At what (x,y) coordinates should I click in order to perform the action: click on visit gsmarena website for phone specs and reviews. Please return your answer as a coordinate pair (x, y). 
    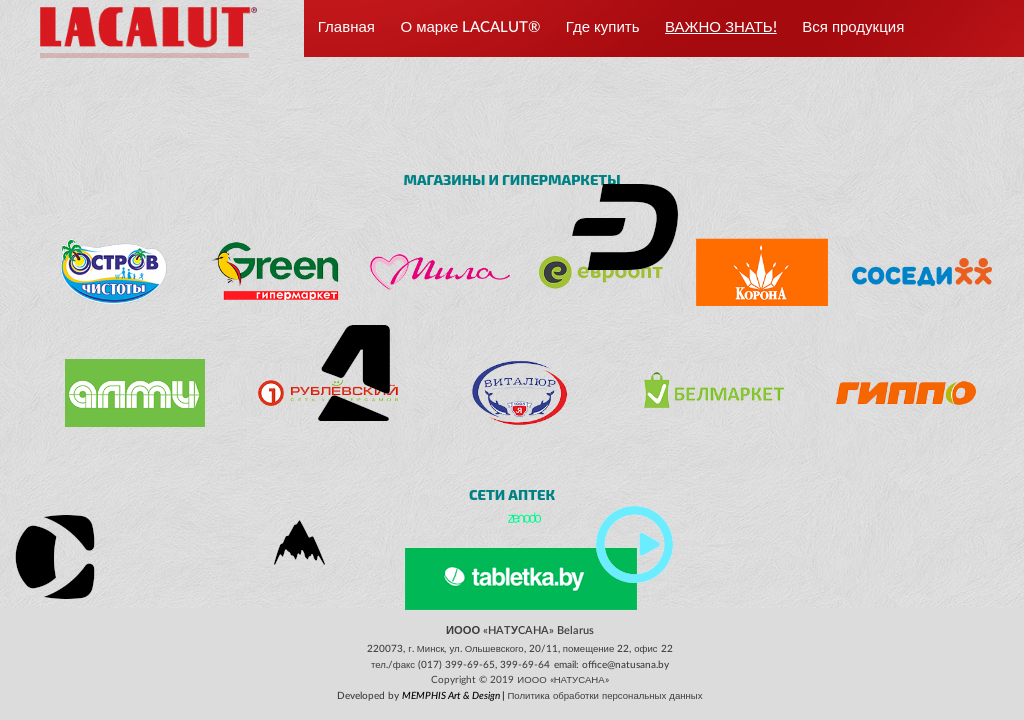
    Looking at the image, I should click on (354, 373).